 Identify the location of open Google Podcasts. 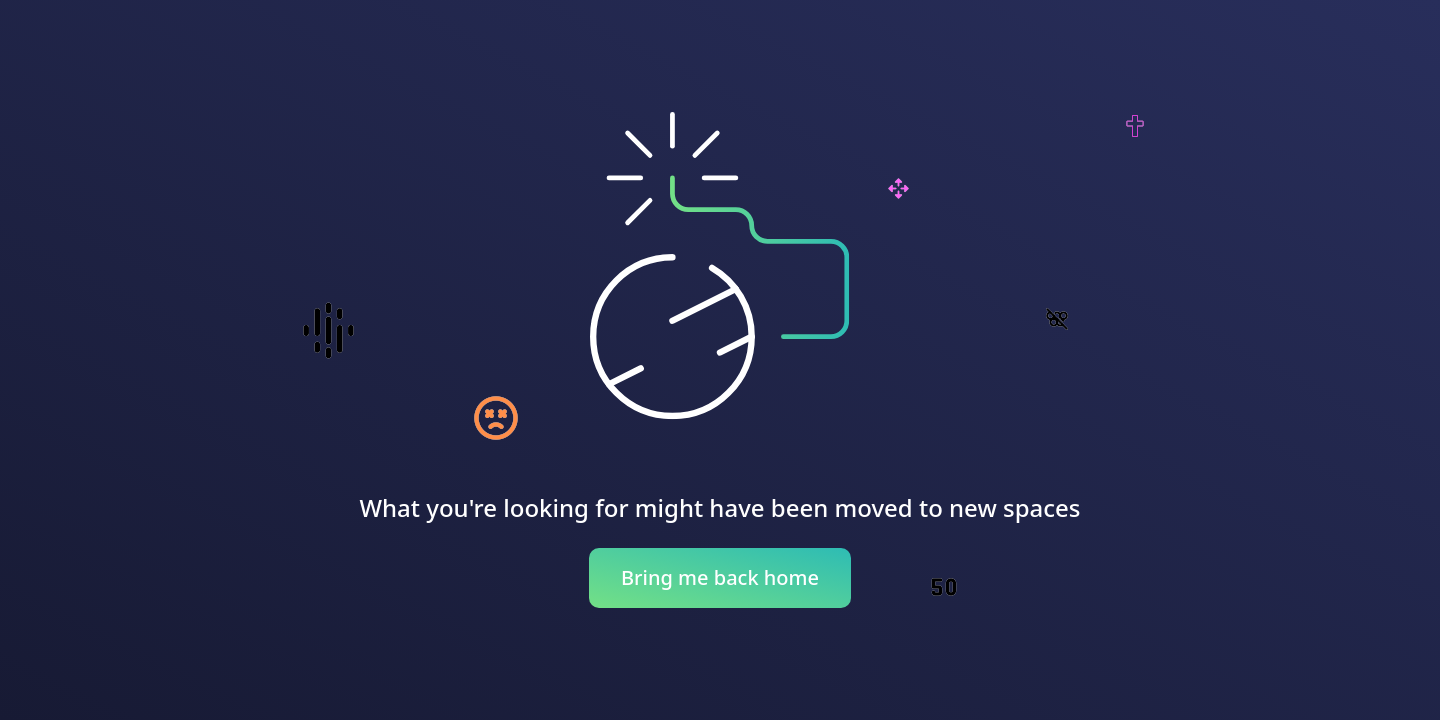
(328, 330).